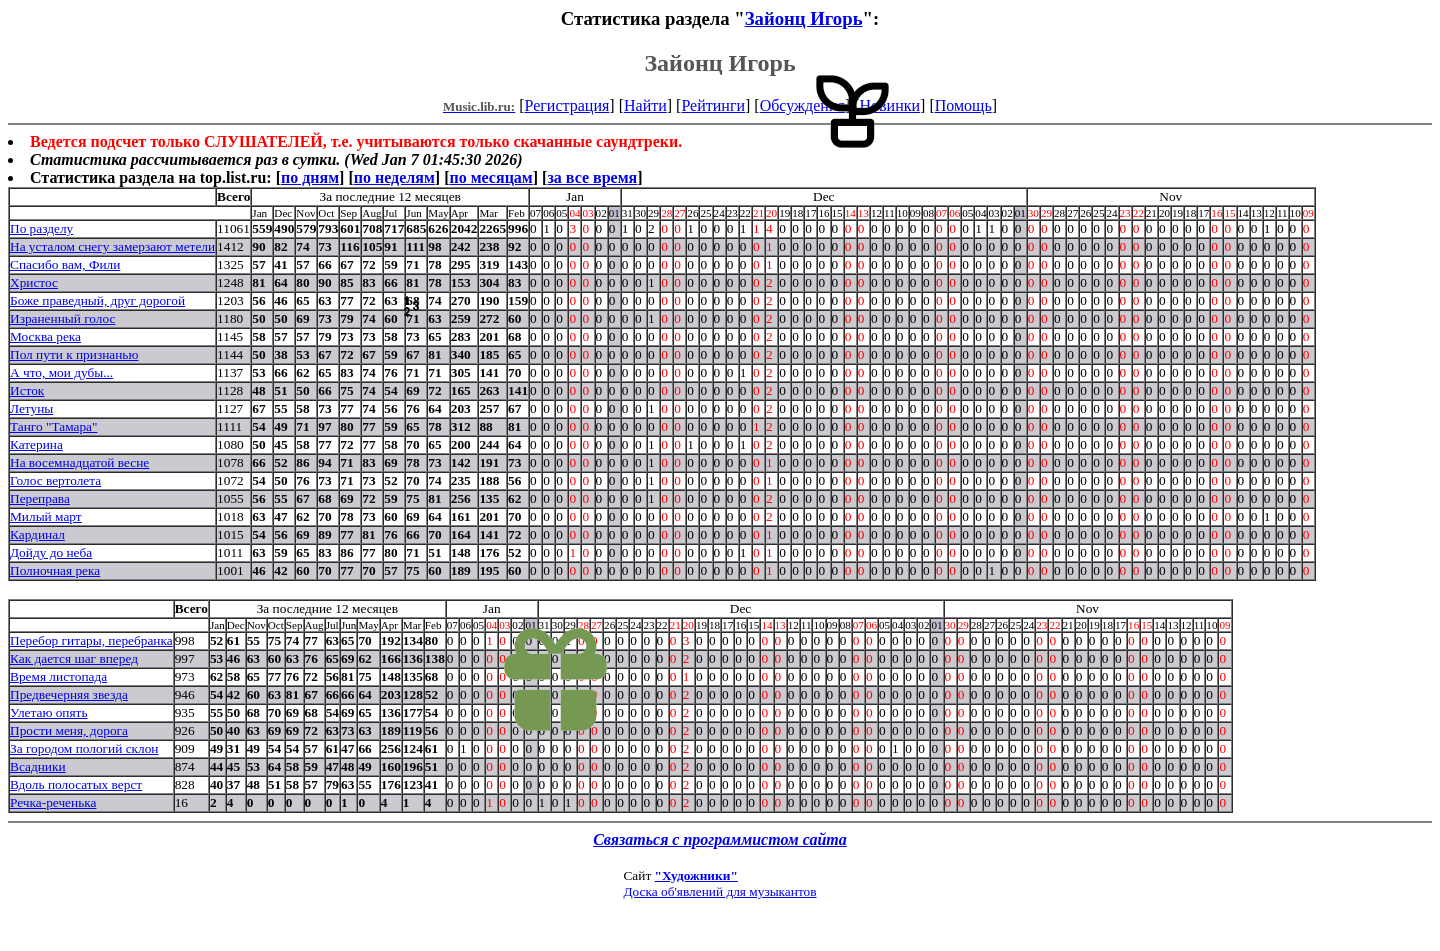 This screenshot has height=951, width=1440. Describe the element at coordinates (411, 306) in the screenshot. I see `access numbered list formatting` at that location.